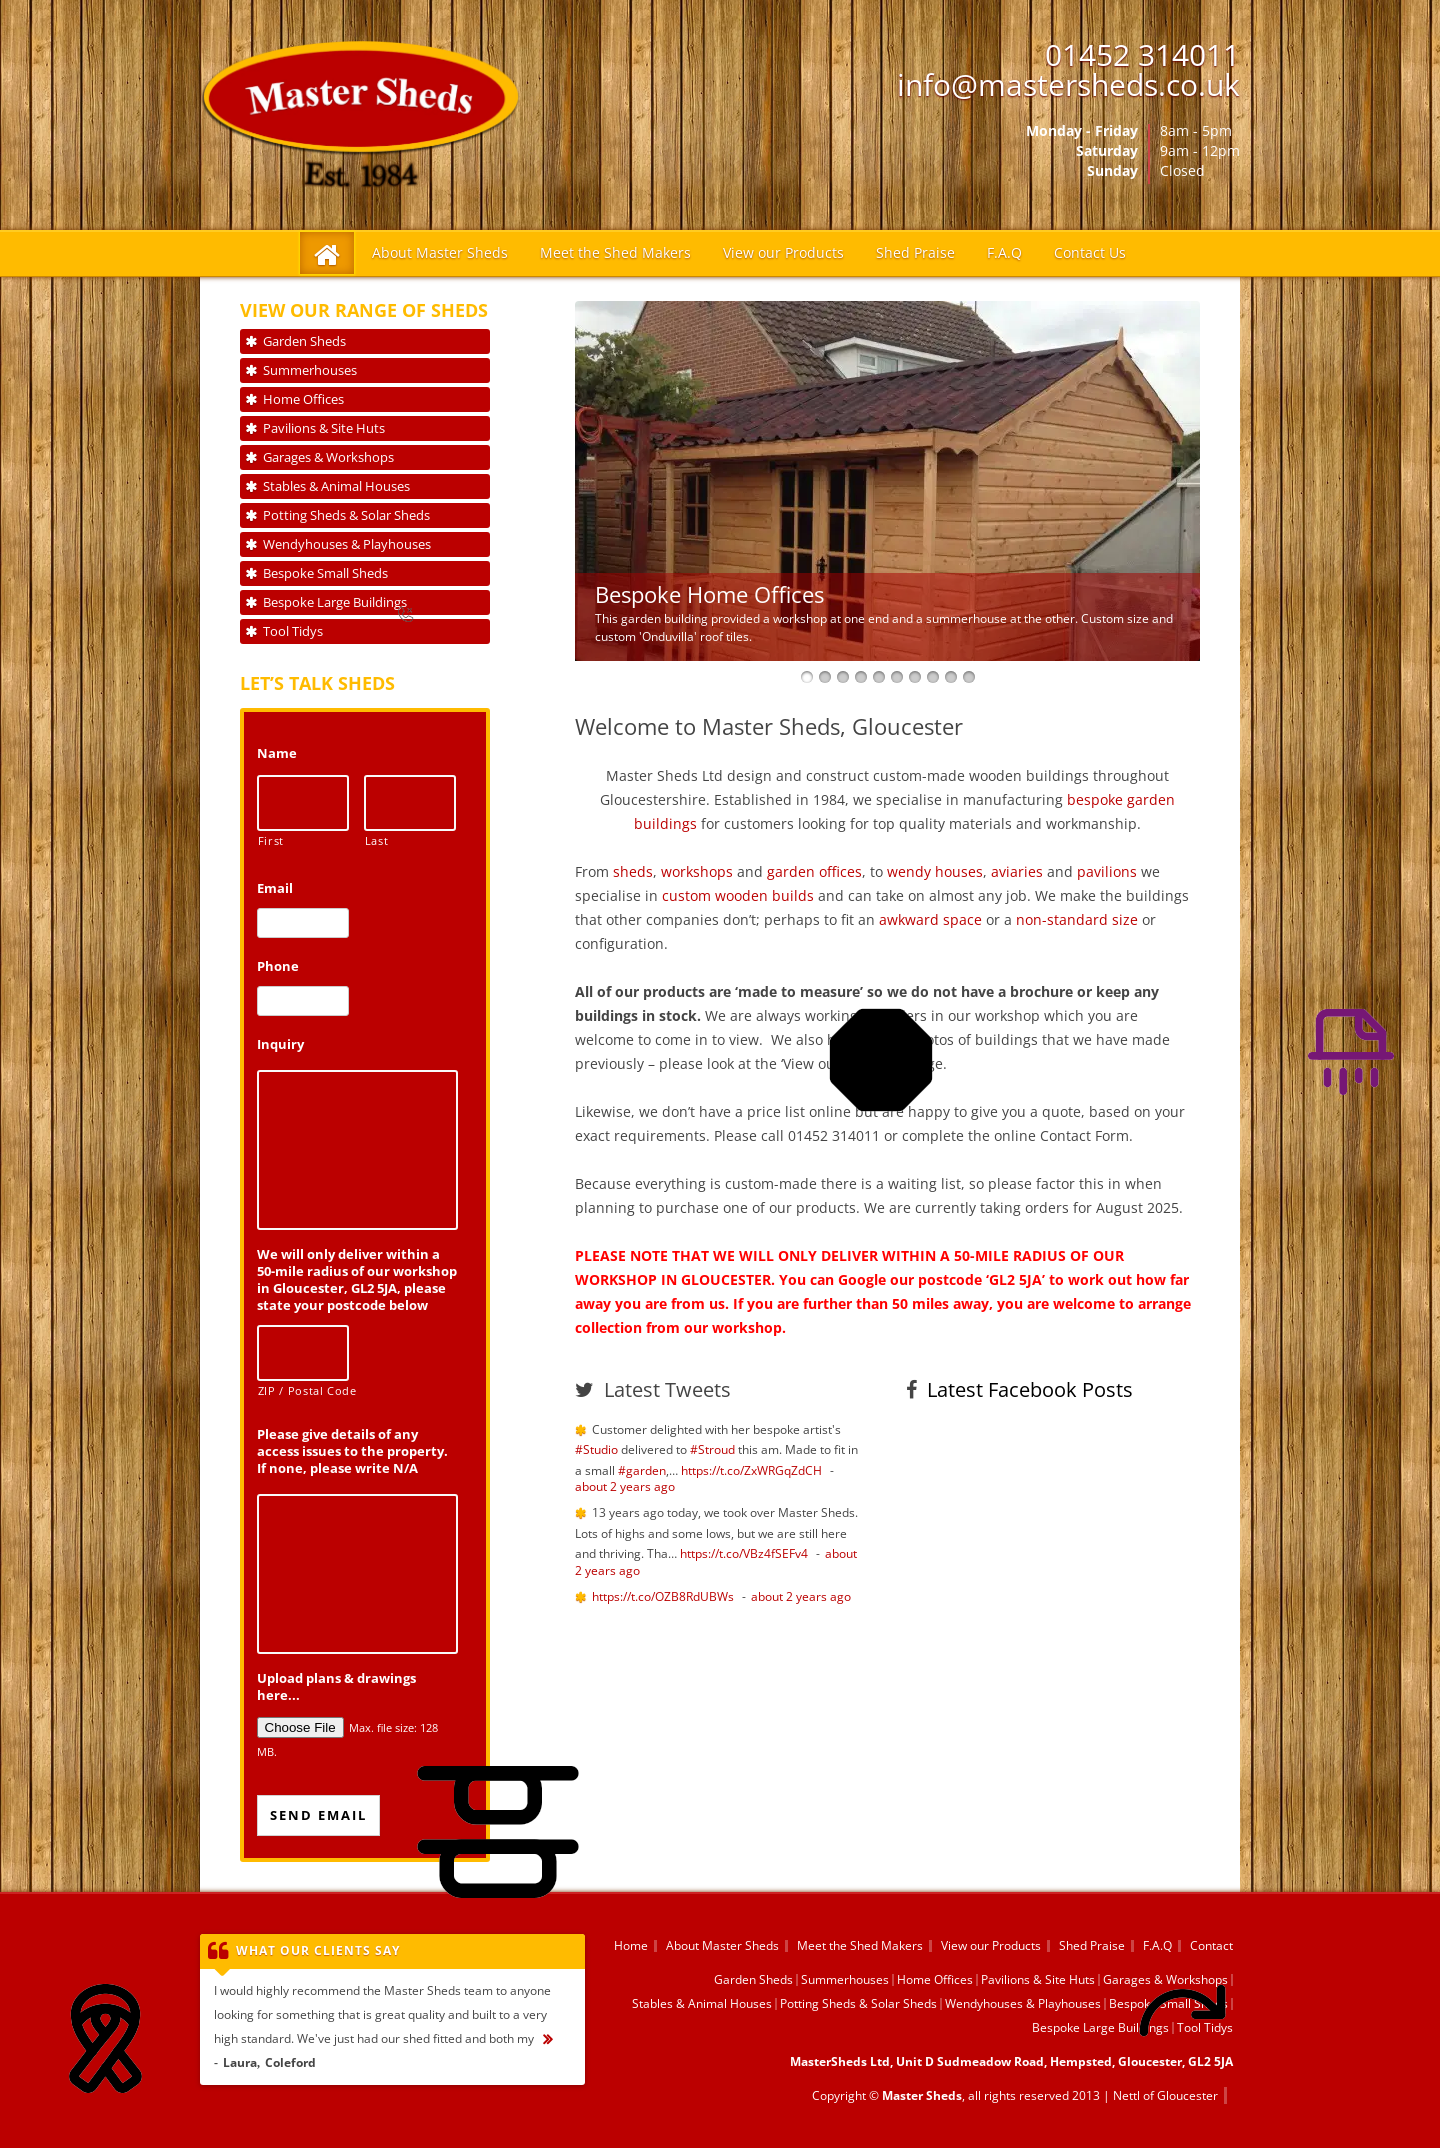 The image size is (1440, 2148). I want to click on redo the last undone action, so click(1182, 2010).